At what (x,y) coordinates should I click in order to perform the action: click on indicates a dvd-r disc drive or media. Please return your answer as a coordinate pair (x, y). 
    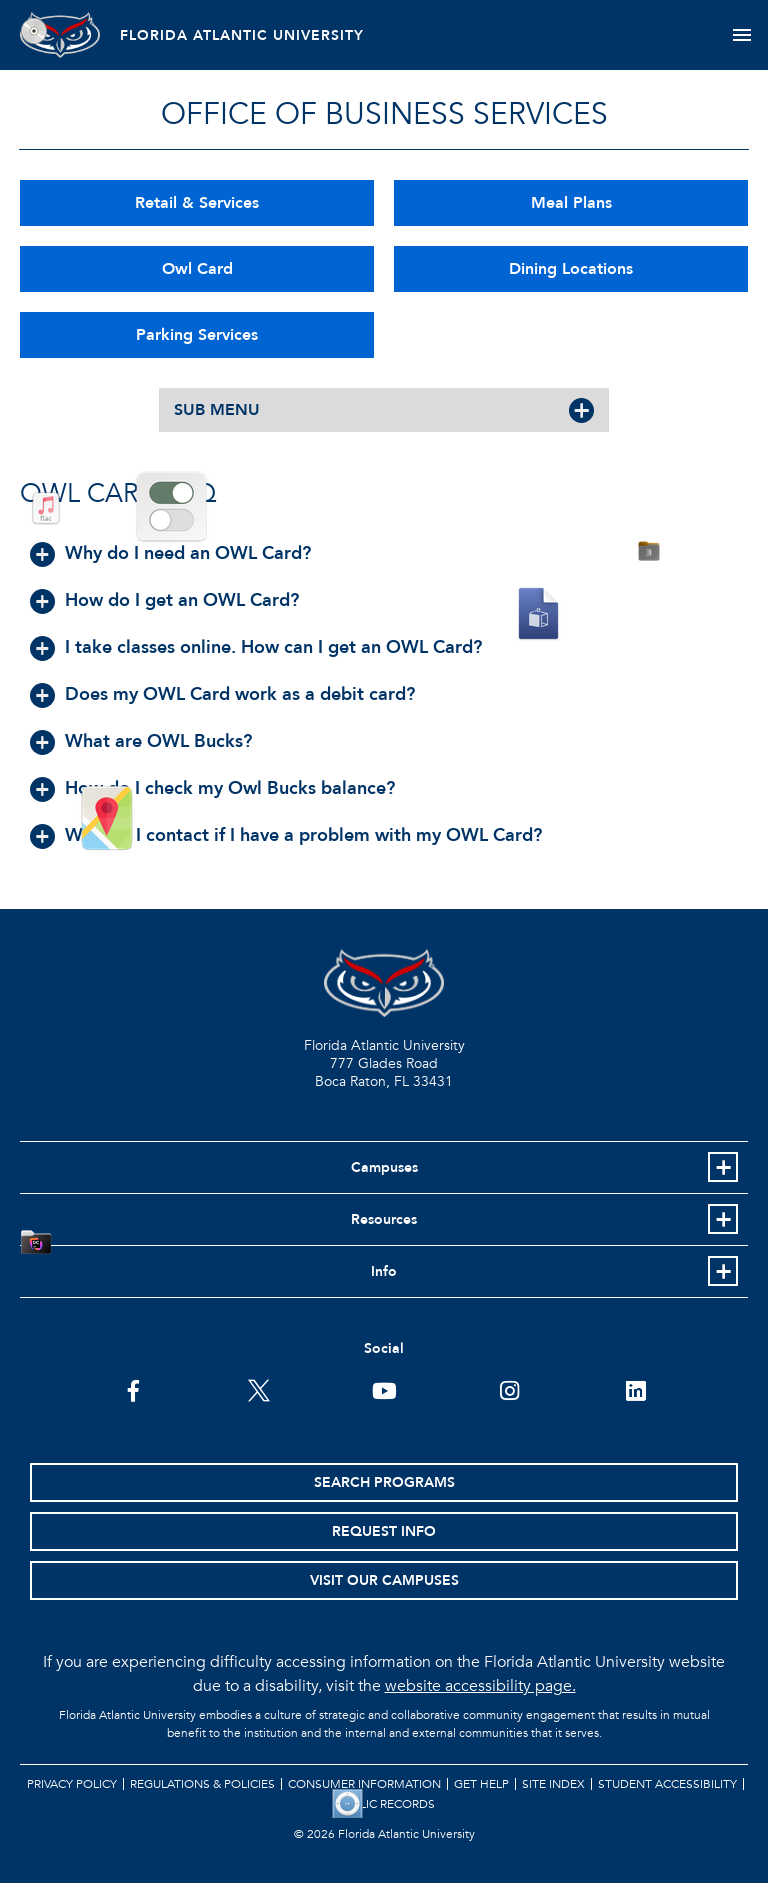
    Looking at the image, I should click on (34, 31).